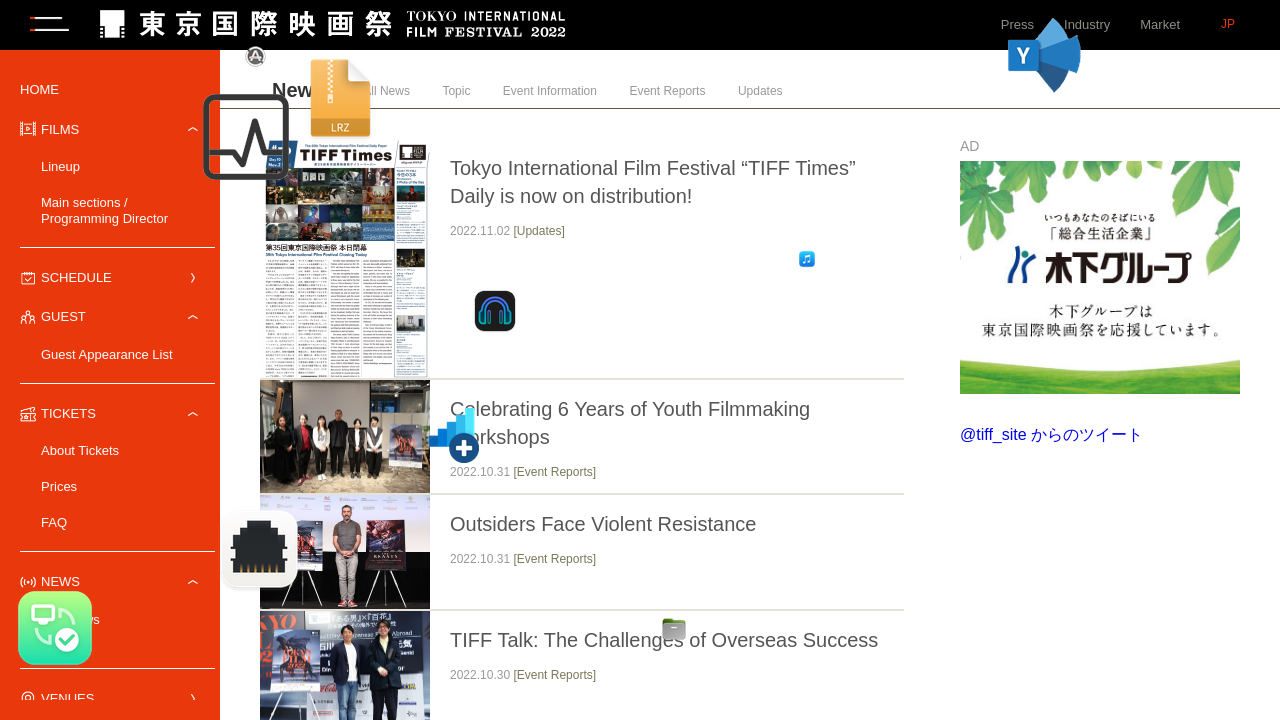  I want to click on configure DSL network connection settings, so click(259, 549).